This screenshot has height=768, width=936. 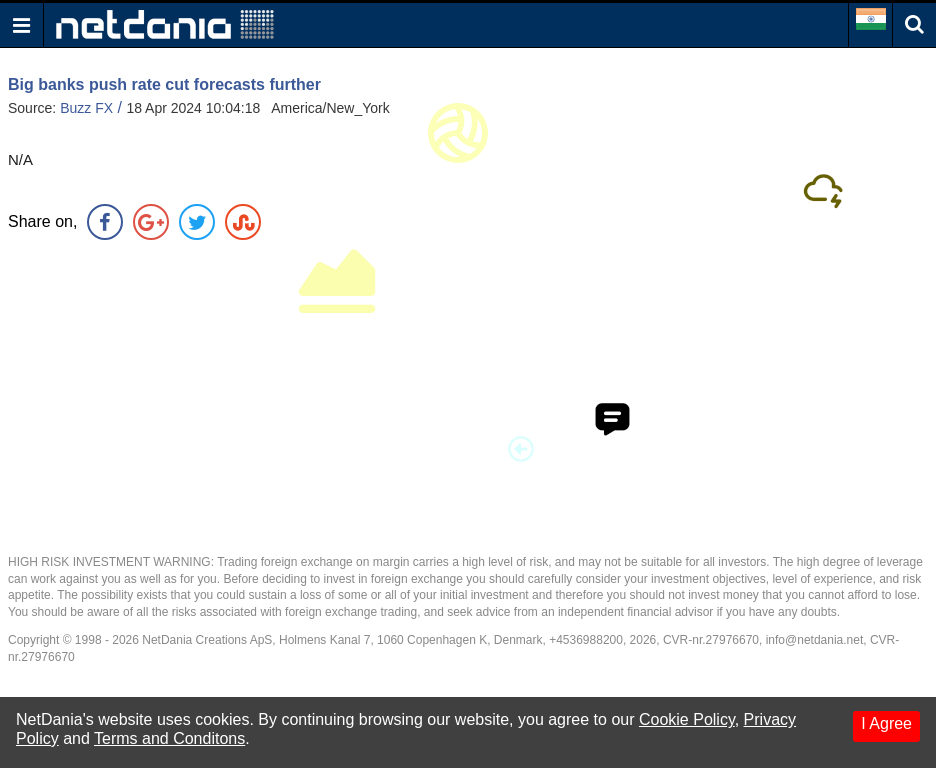 What do you see at coordinates (337, 279) in the screenshot?
I see `view area chart or graph` at bounding box center [337, 279].